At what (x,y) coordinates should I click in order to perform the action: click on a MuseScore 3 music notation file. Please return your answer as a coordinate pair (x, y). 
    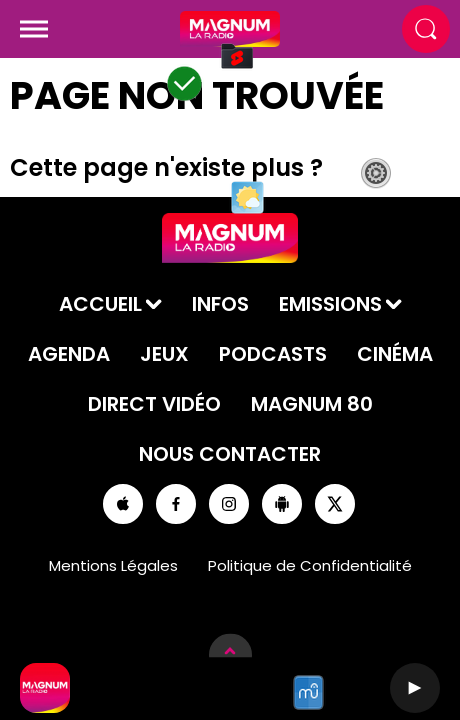
    Looking at the image, I should click on (308, 692).